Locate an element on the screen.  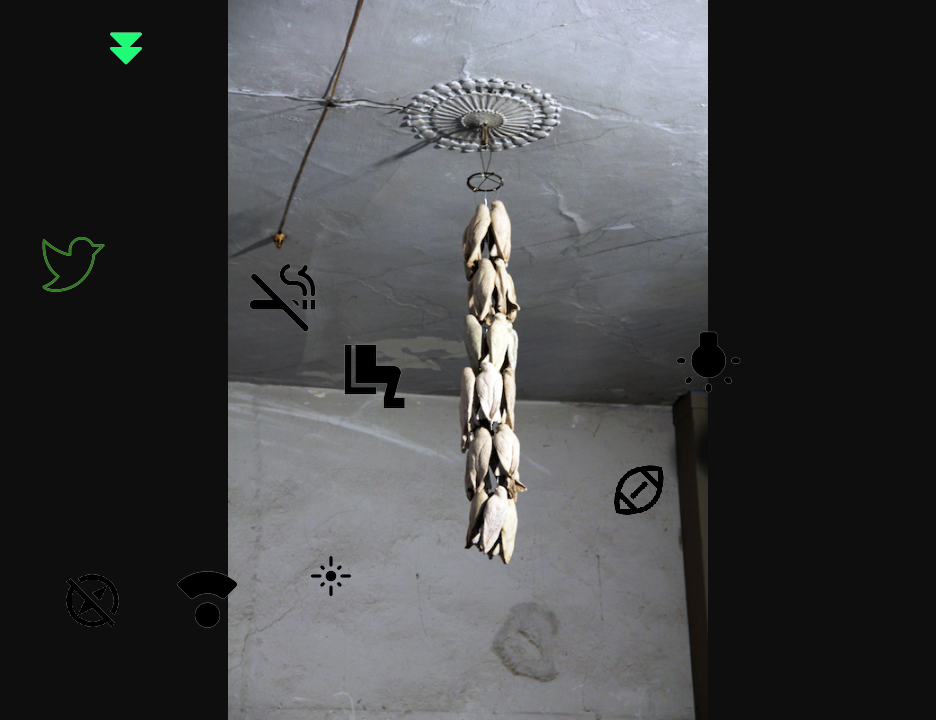
view sports scores and updates is located at coordinates (639, 490).